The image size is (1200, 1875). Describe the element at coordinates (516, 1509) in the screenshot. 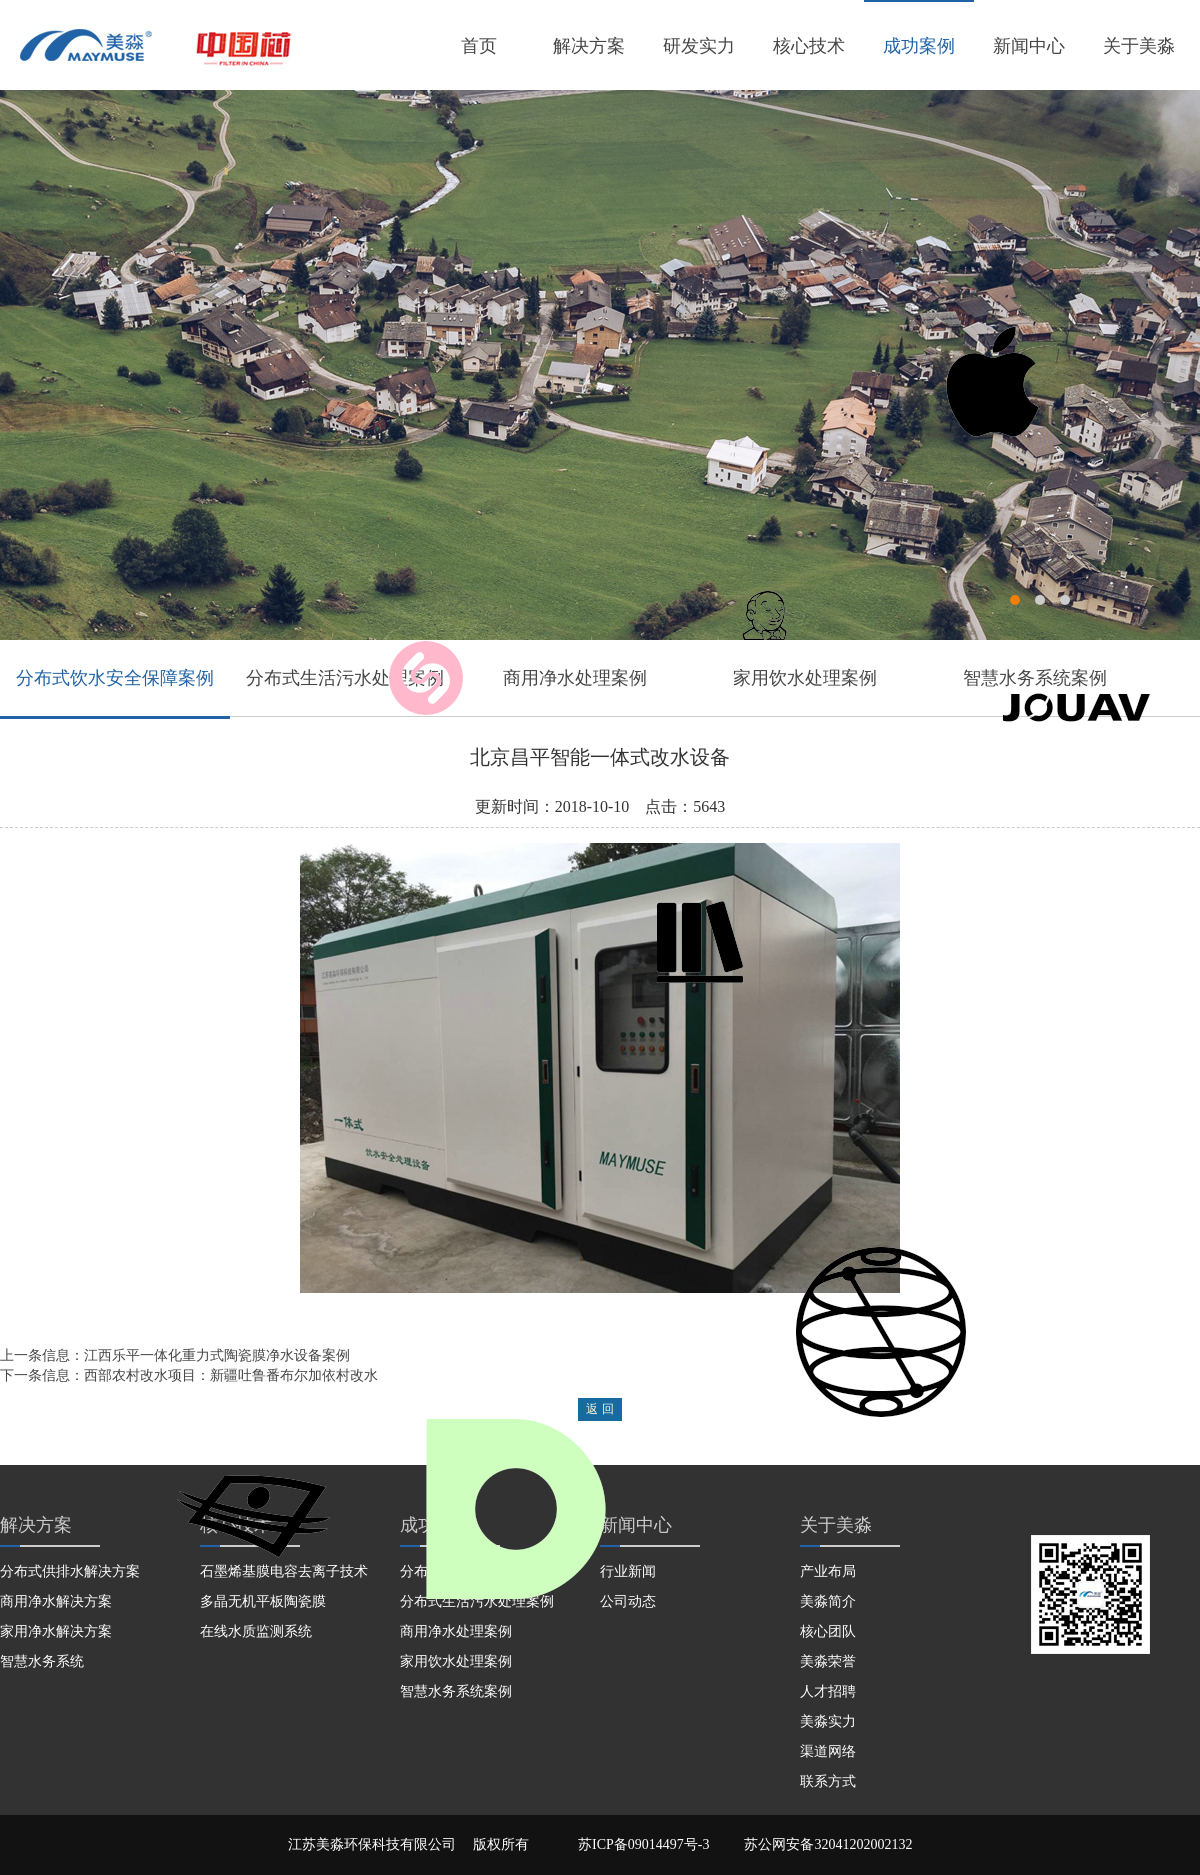

I see `DatoCMS logo` at that location.